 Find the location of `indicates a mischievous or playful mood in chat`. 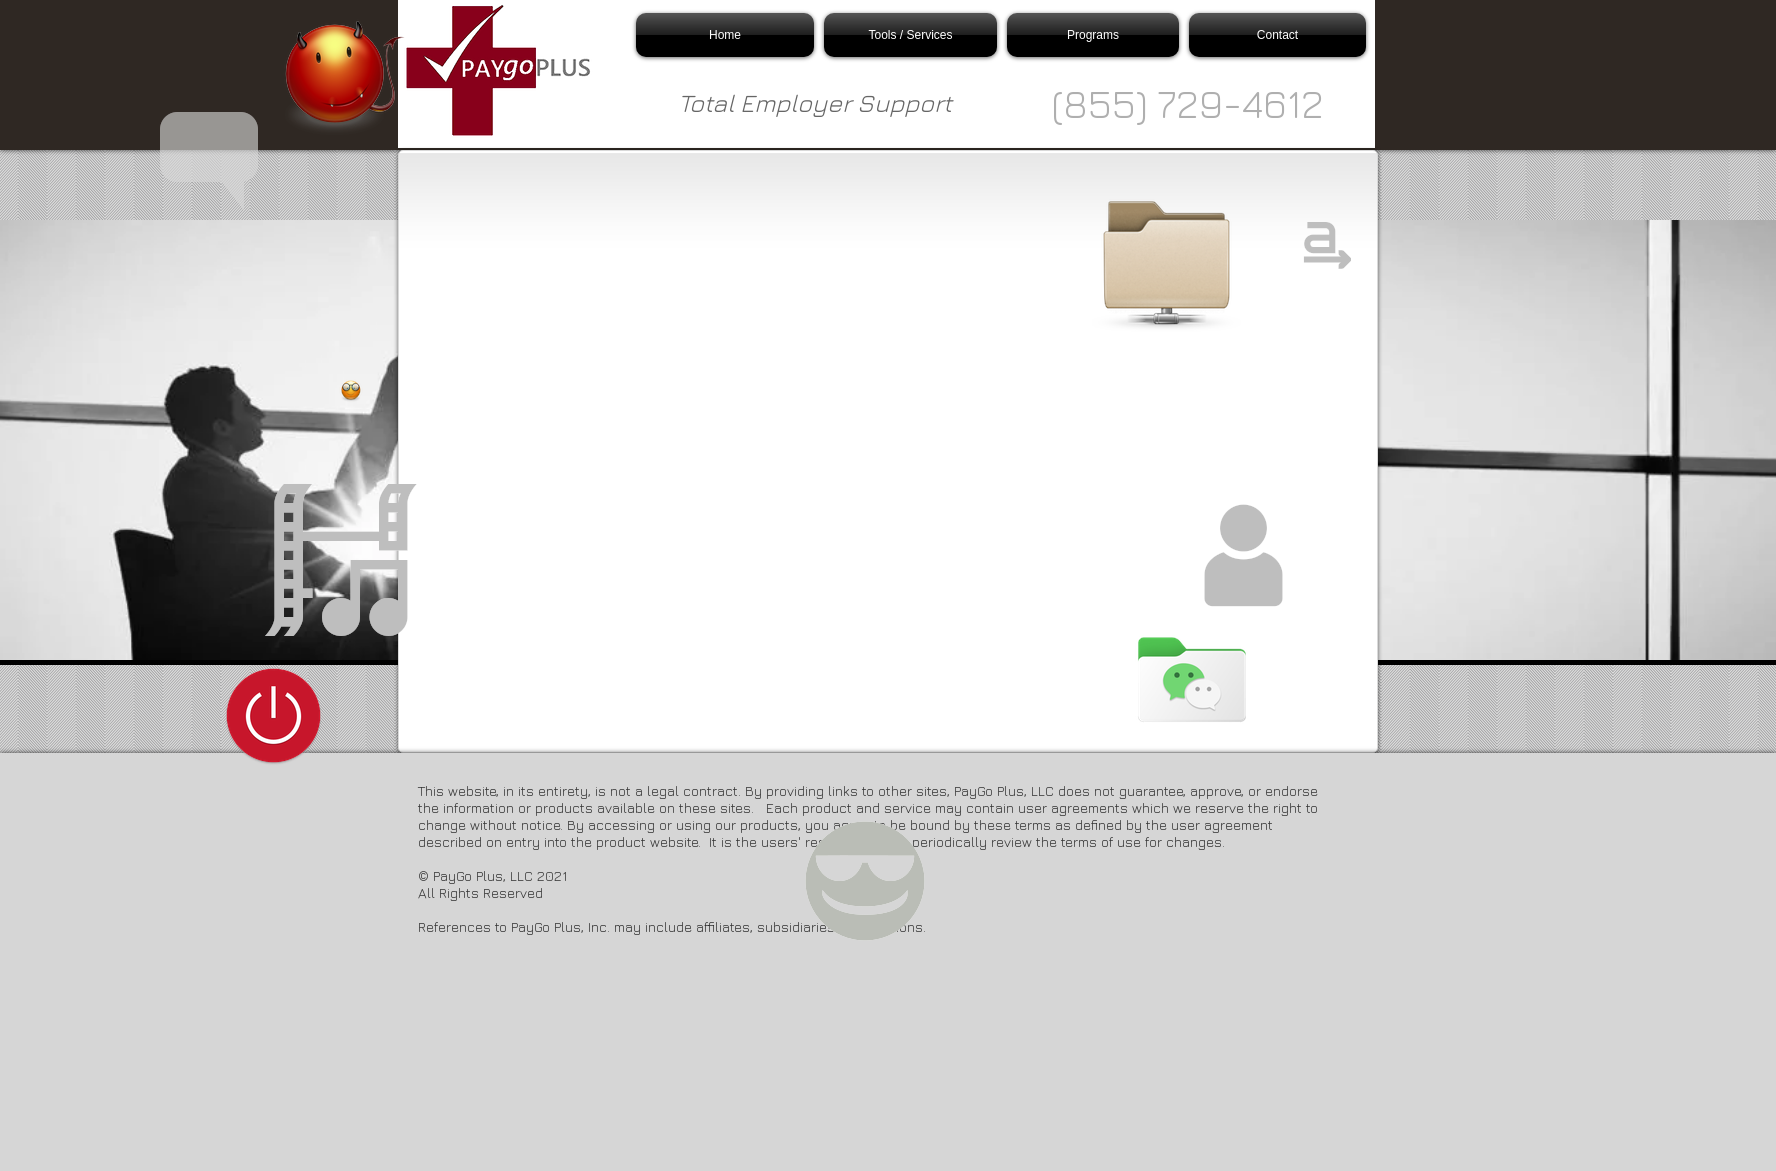

indicates a mischievous or playful mood in chat is located at coordinates (343, 76).